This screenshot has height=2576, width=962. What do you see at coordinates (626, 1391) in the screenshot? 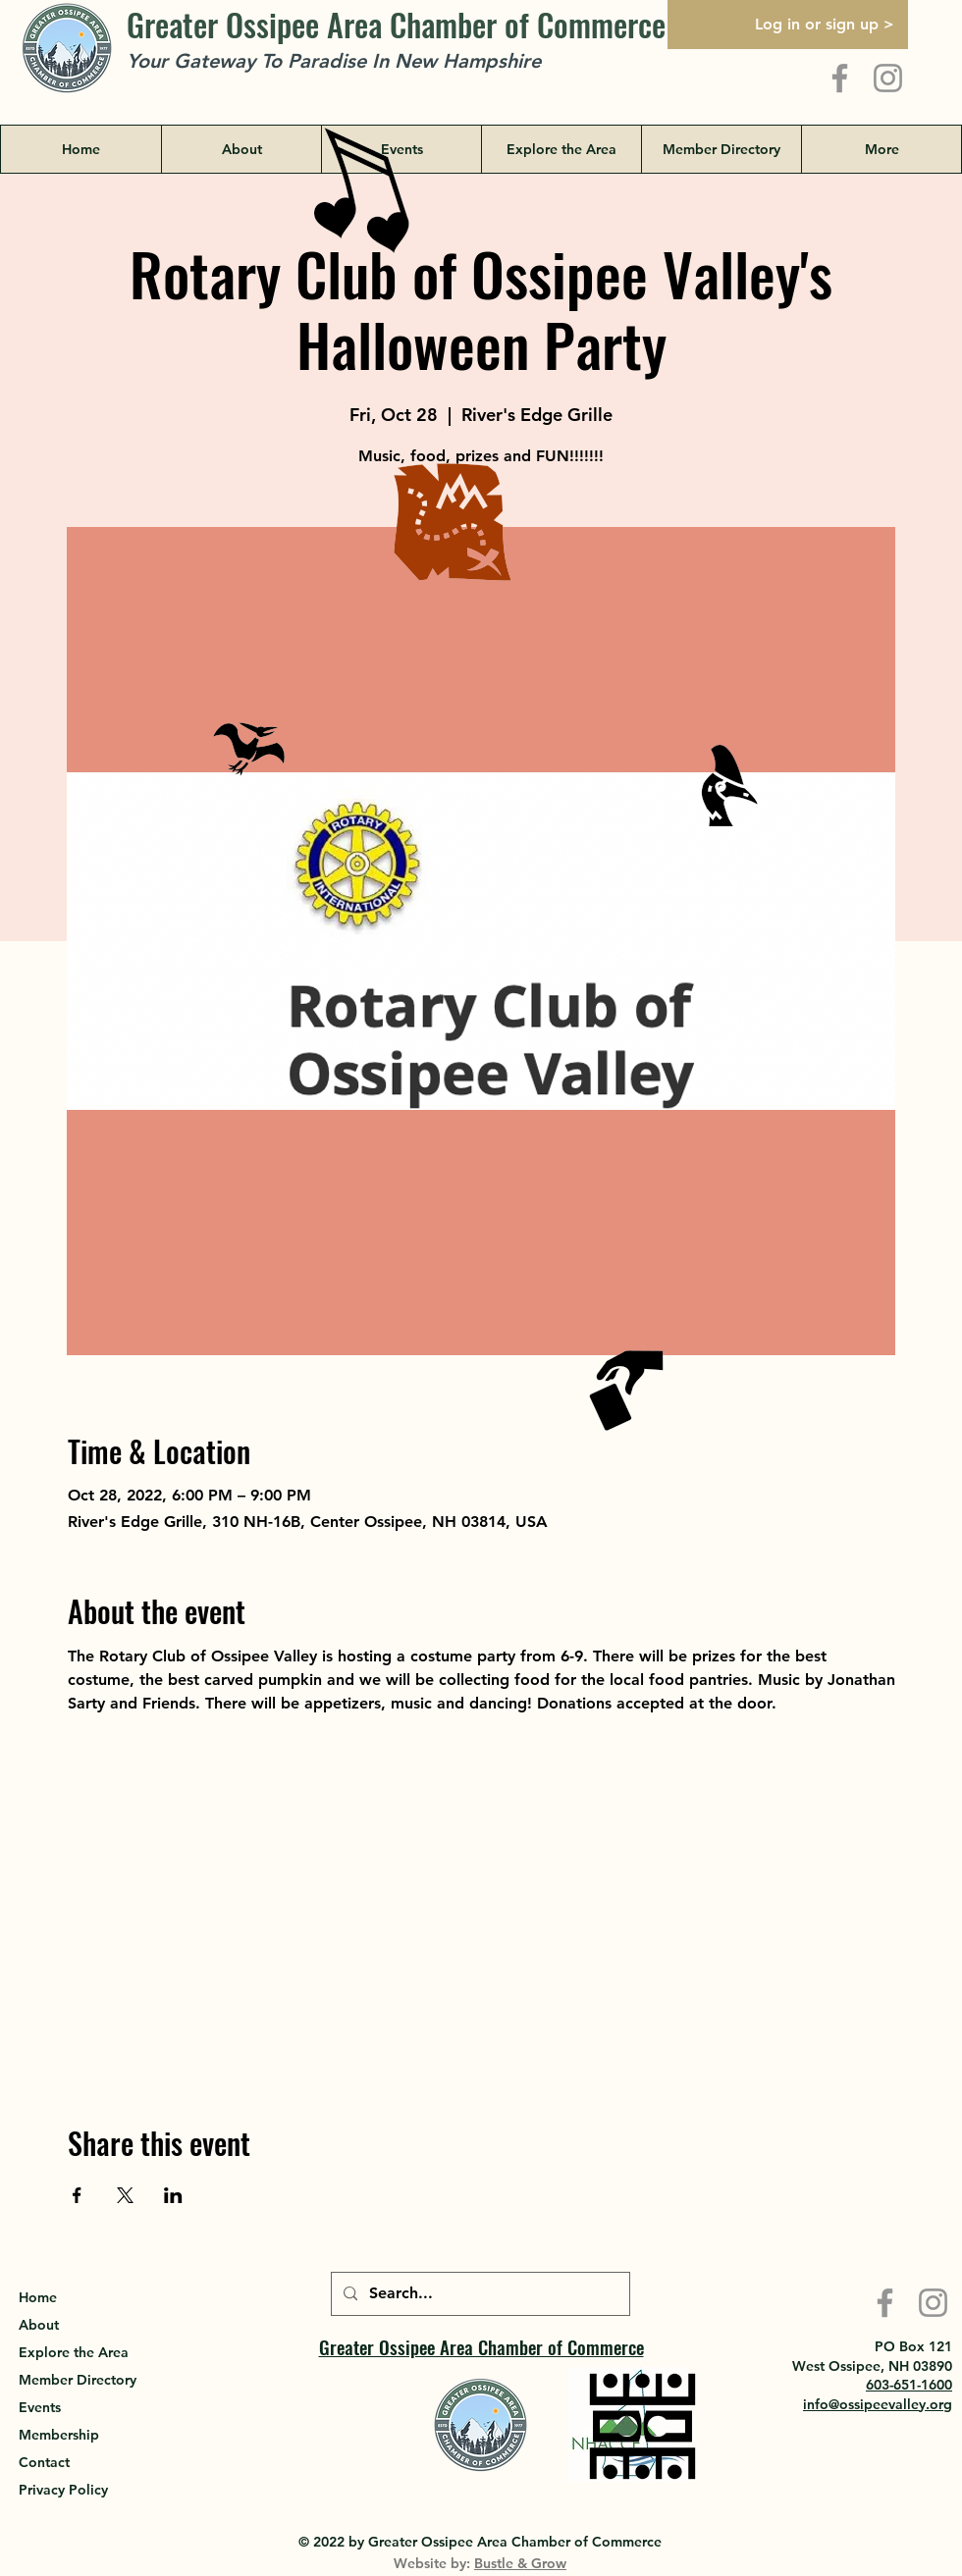
I see `play a card from your hand` at bounding box center [626, 1391].